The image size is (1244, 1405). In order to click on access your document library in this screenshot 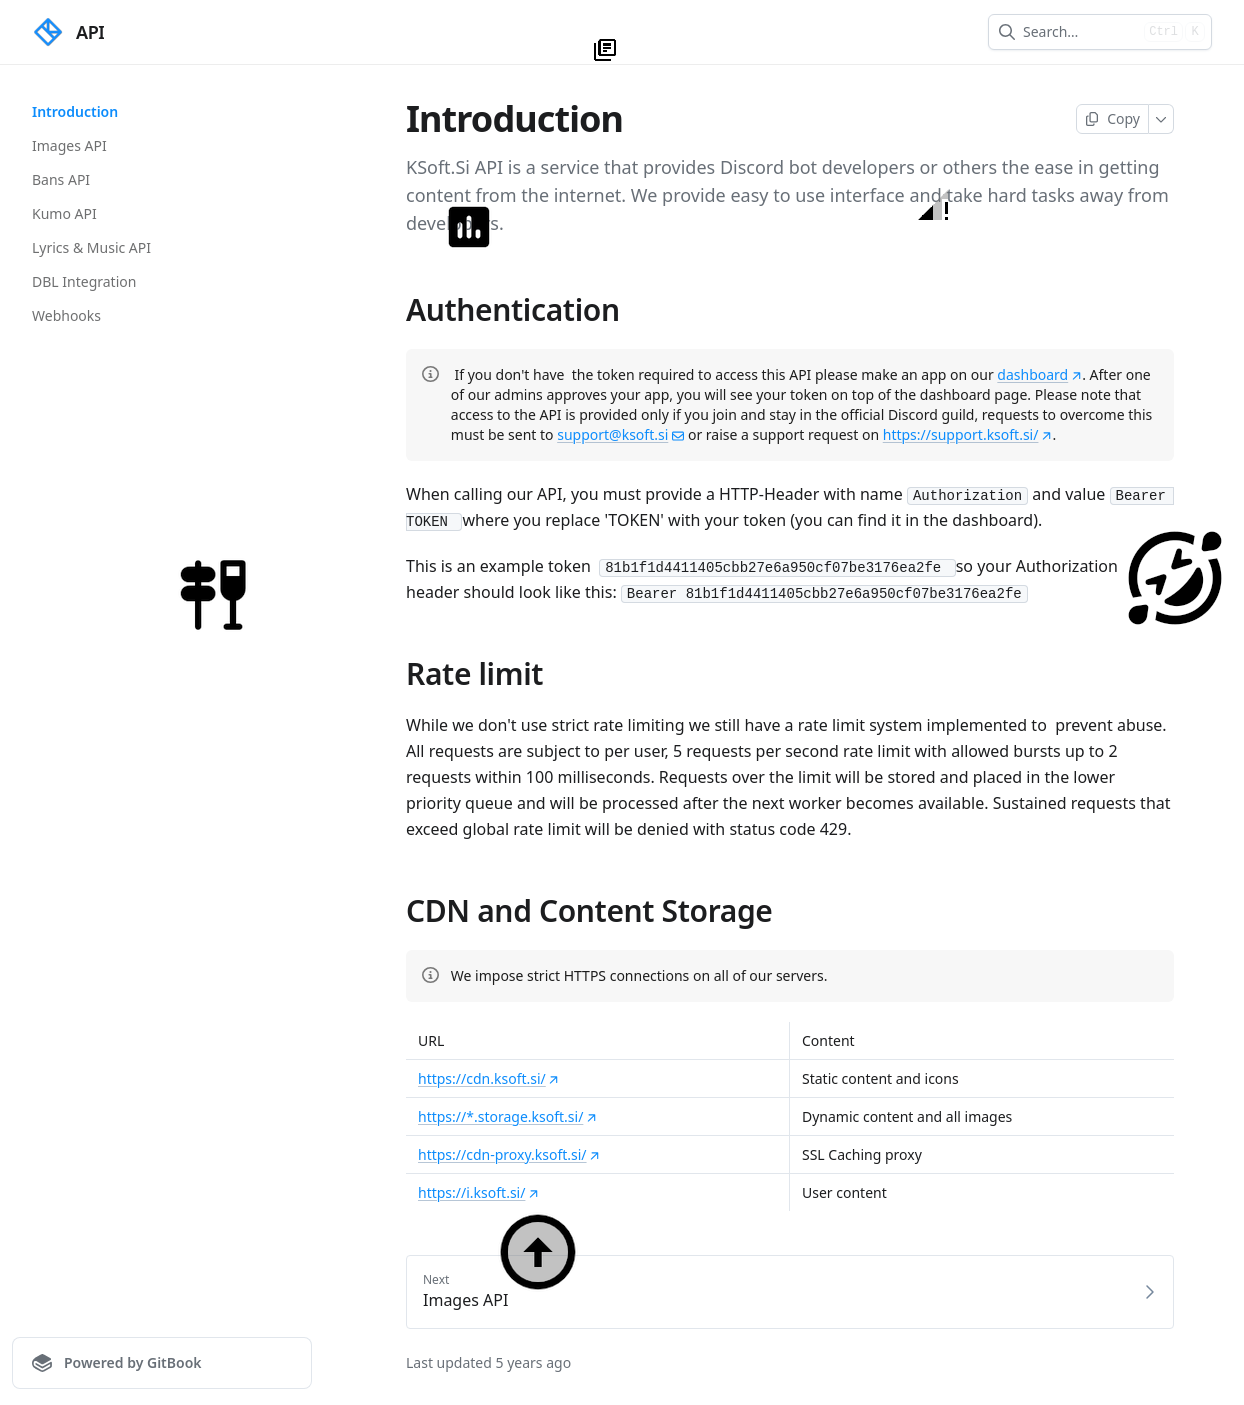, I will do `click(605, 50)`.